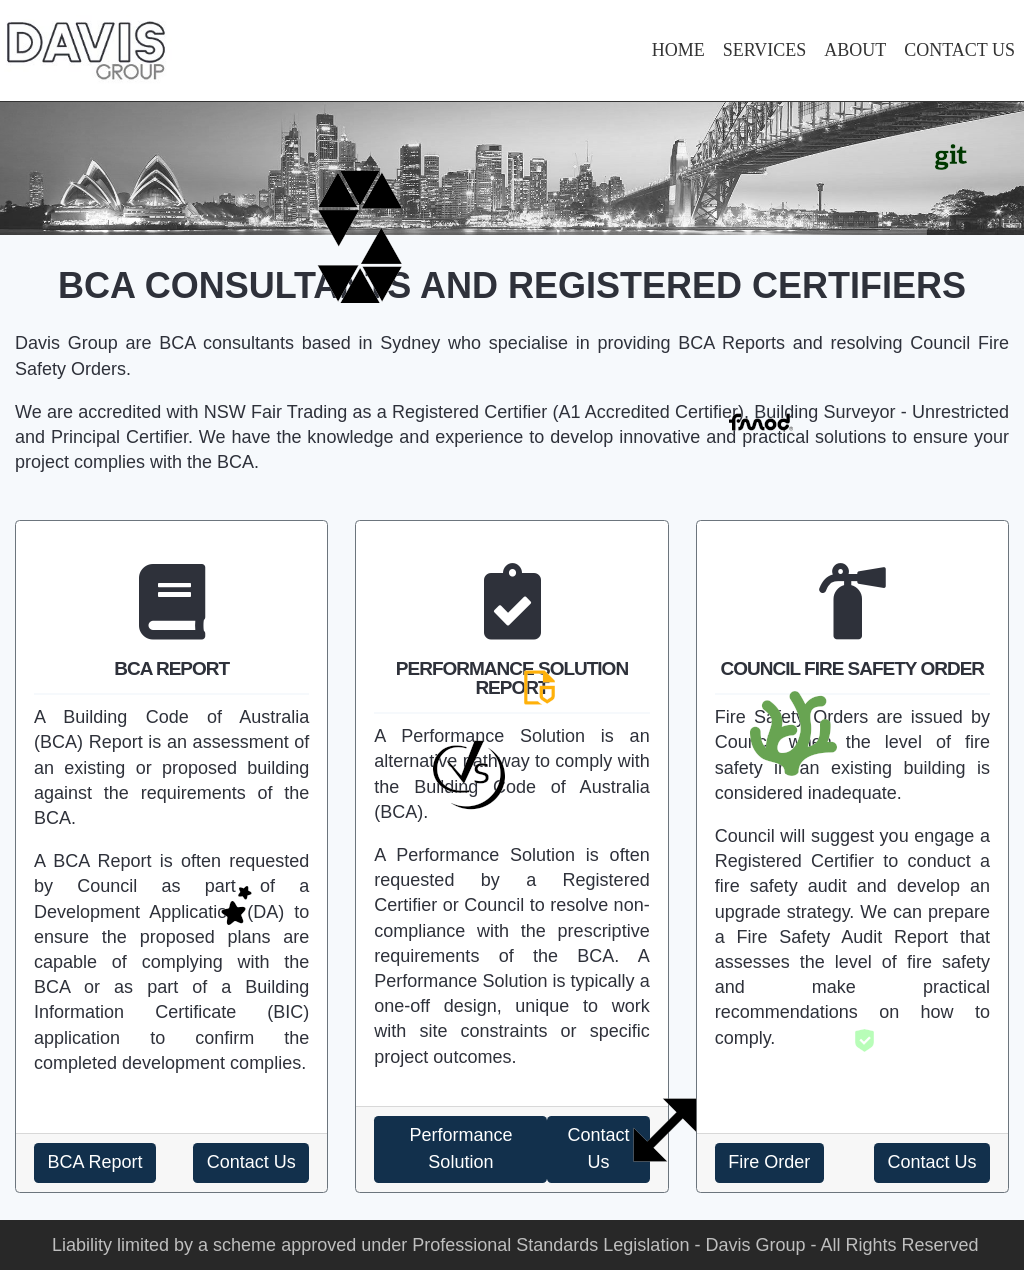  What do you see at coordinates (539, 687) in the screenshot?
I see `view protected or secured document` at bounding box center [539, 687].